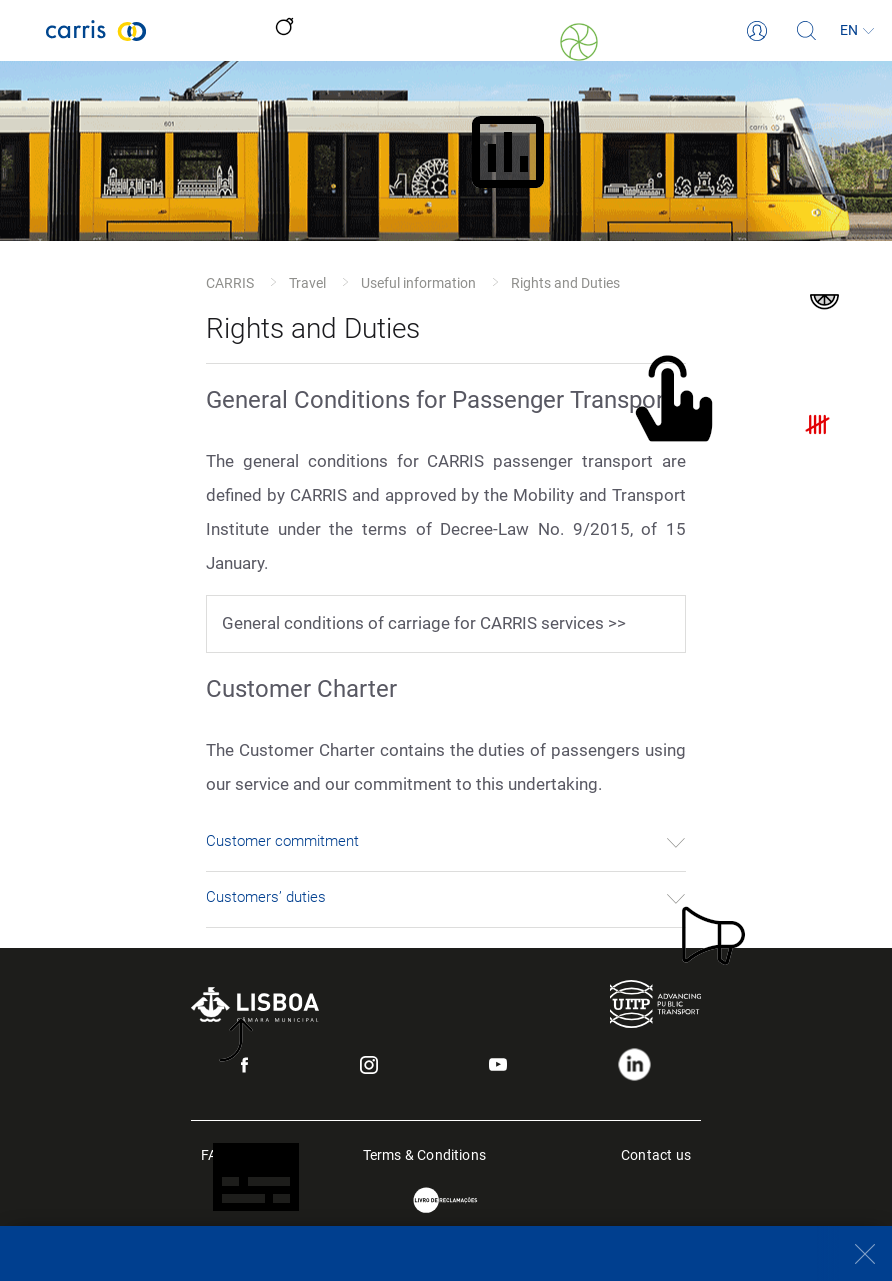 The height and width of the screenshot is (1281, 892). Describe the element at coordinates (236, 1040) in the screenshot. I see `go back and up in navigation` at that location.